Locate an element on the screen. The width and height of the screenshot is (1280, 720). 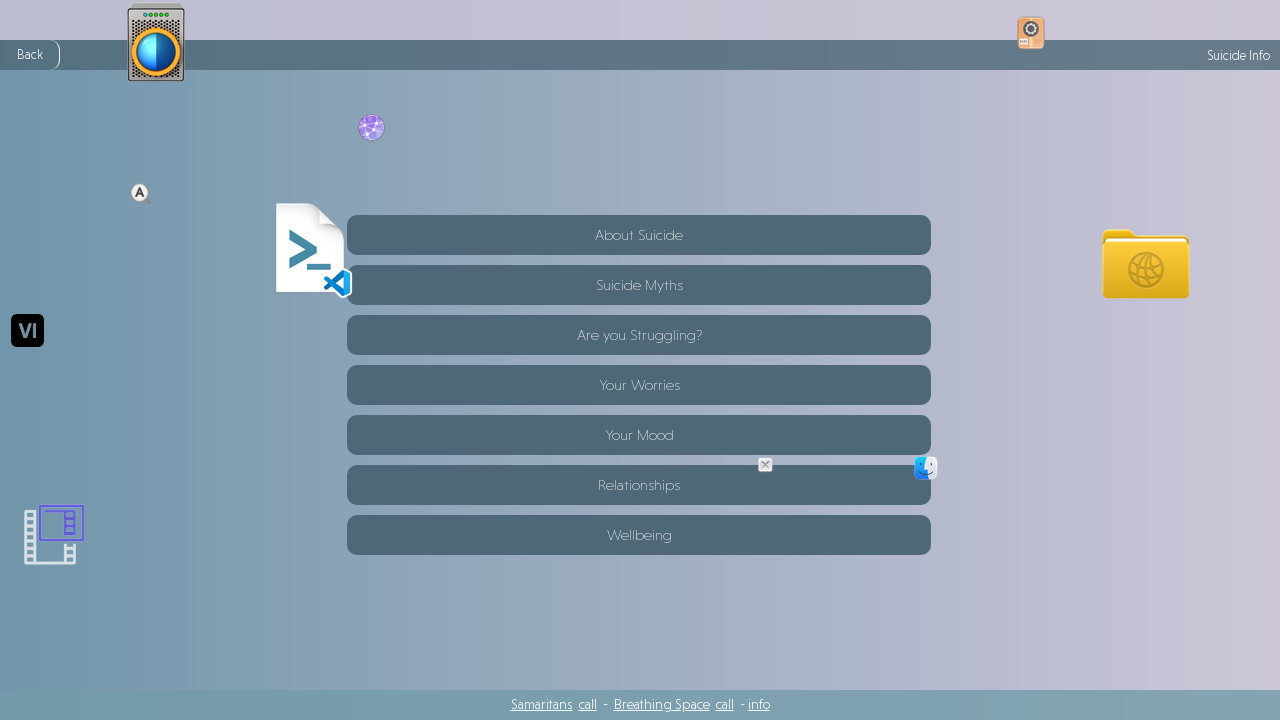
open Finder to browse files and folders is located at coordinates (926, 468).